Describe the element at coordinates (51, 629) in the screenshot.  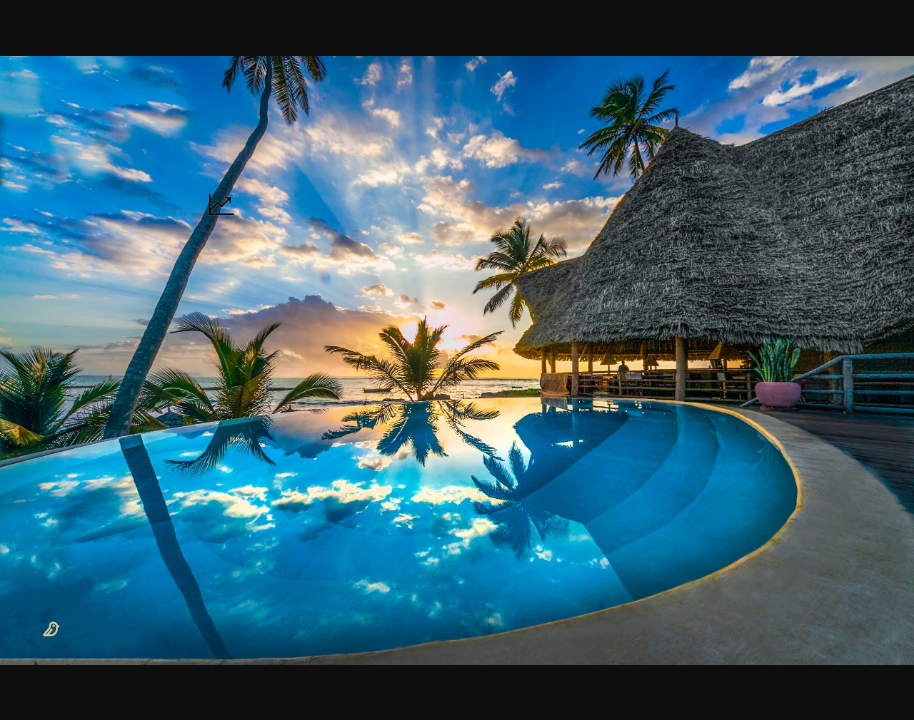
I see `access twitter or social media sharing` at that location.